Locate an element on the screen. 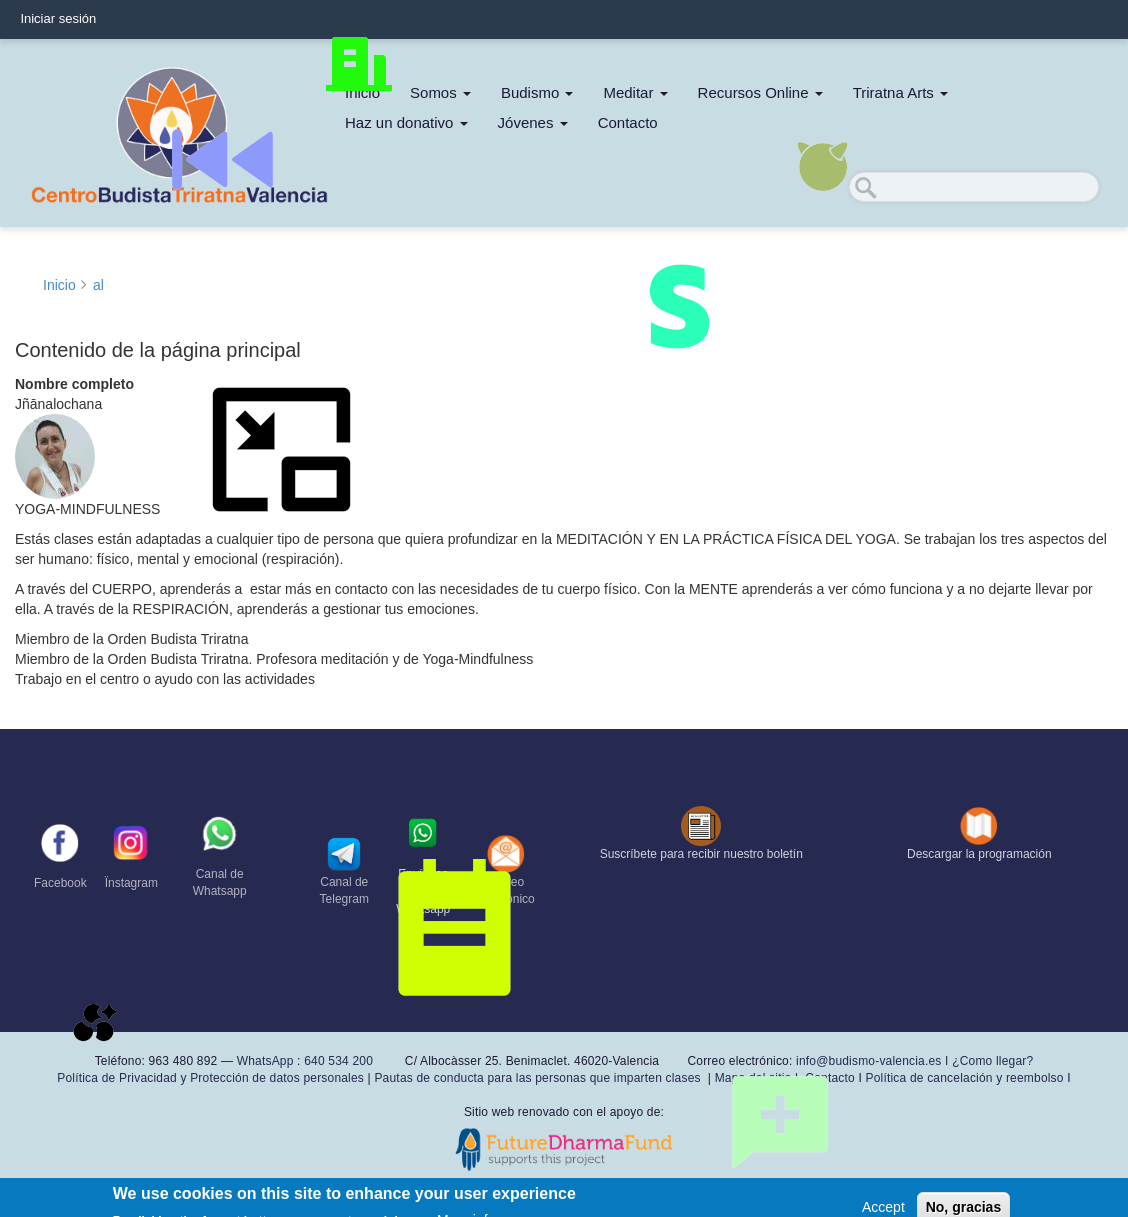 The height and width of the screenshot is (1217, 1128). freebsd operating system logo is located at coordinates (822, 166).